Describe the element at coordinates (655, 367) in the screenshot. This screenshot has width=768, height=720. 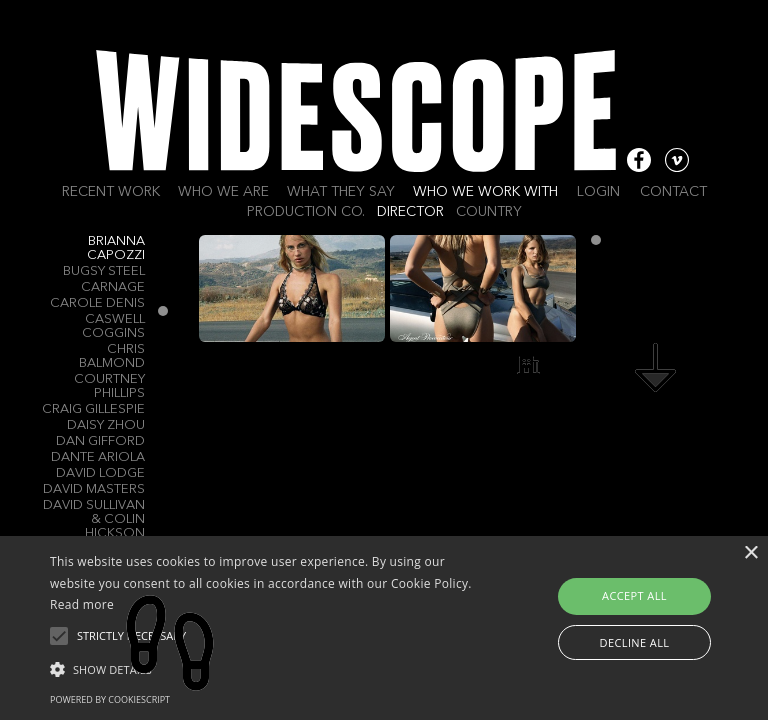
I see `download a file or content` at that location.